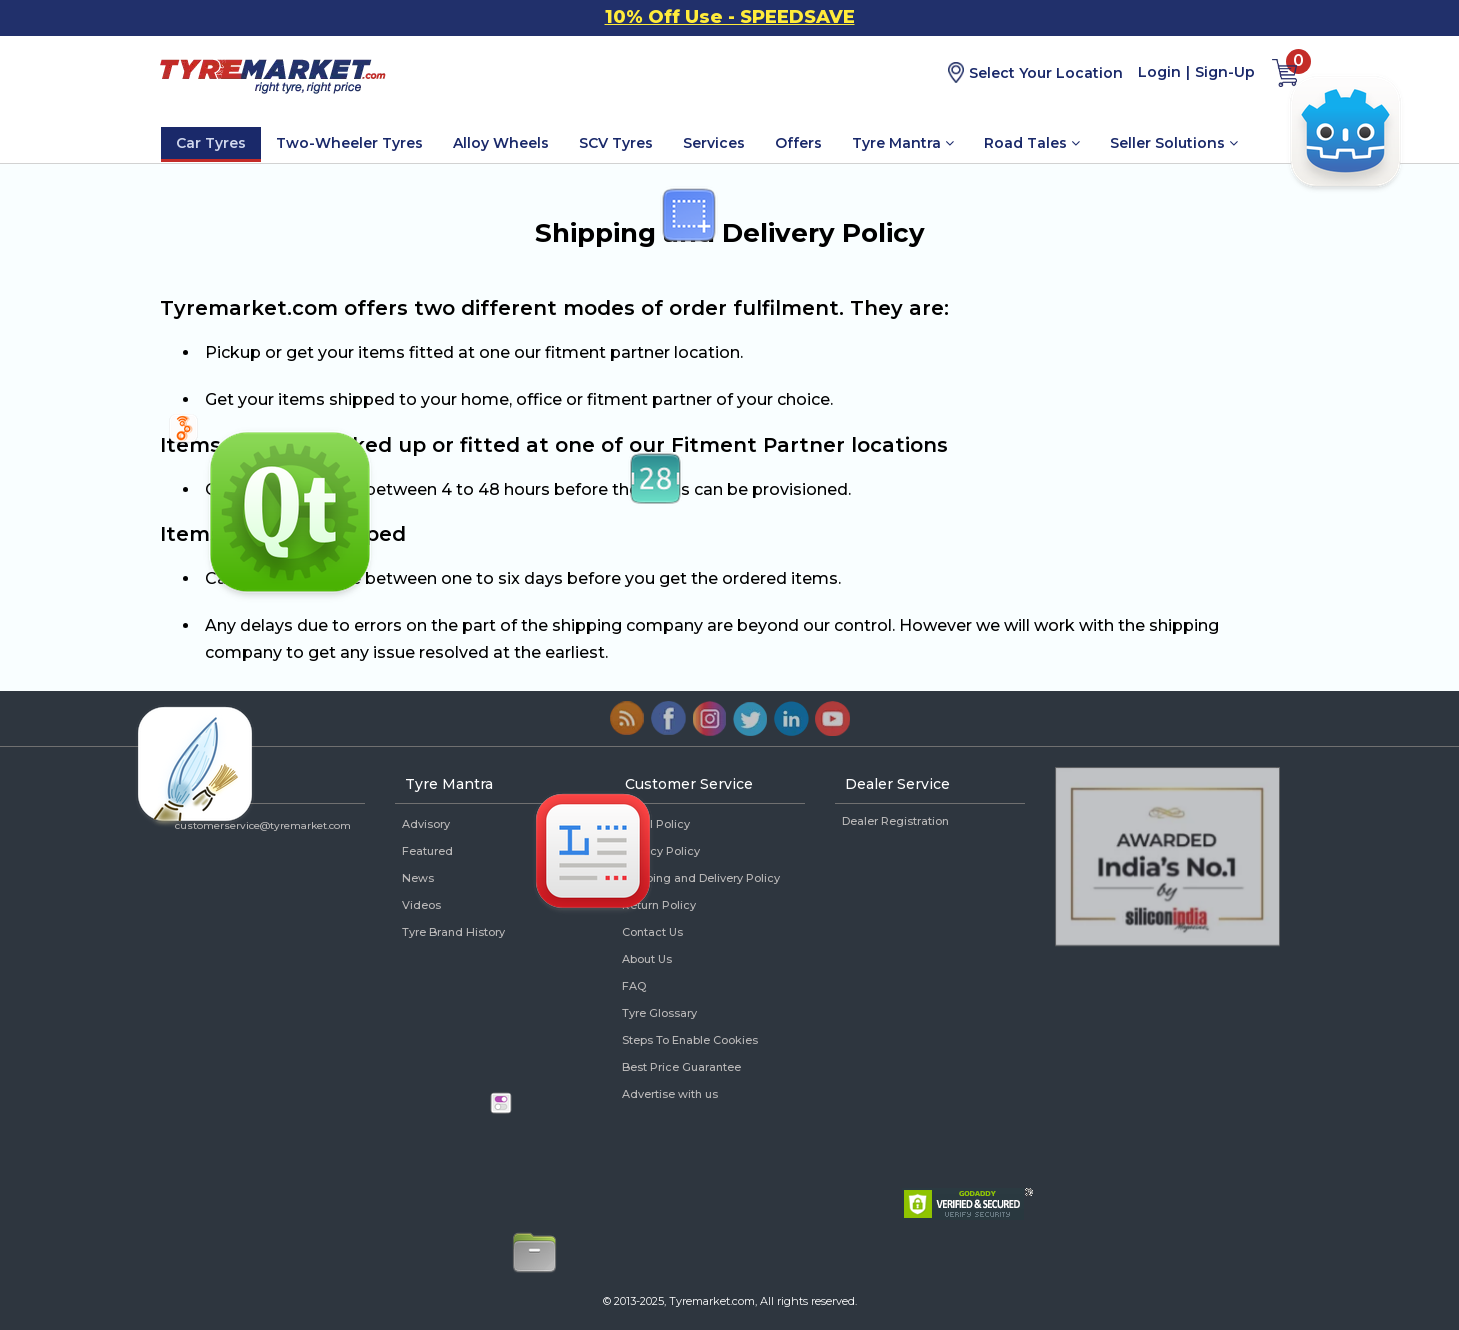 Image resolution: width=1459 pixels, height=1330 pixels. I want to click on open the file manager application, so click(534, 1252).